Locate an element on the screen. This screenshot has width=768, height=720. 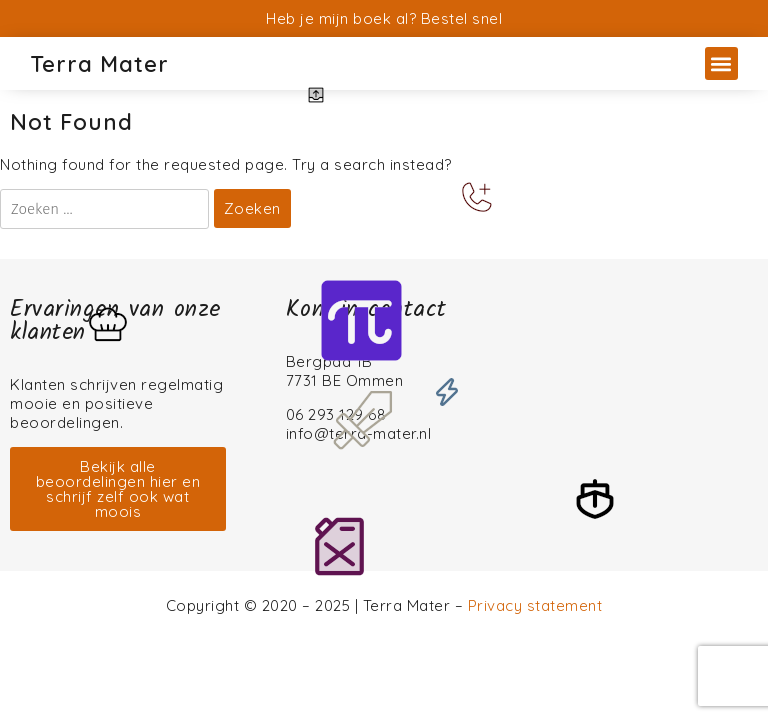
access mathematical or scientific calculator functions is located at coordinates (361, 320).